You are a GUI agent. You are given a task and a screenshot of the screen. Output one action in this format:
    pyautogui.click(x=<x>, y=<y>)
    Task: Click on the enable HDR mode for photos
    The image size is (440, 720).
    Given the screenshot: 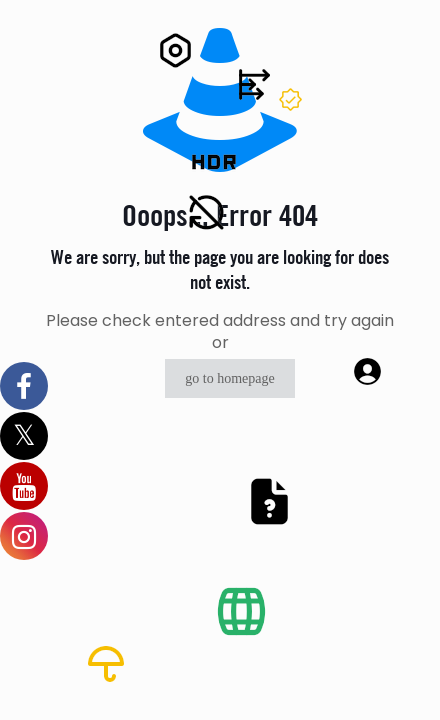 What is the action you would take?
    pyautogui.click(x=214, y=162)
    